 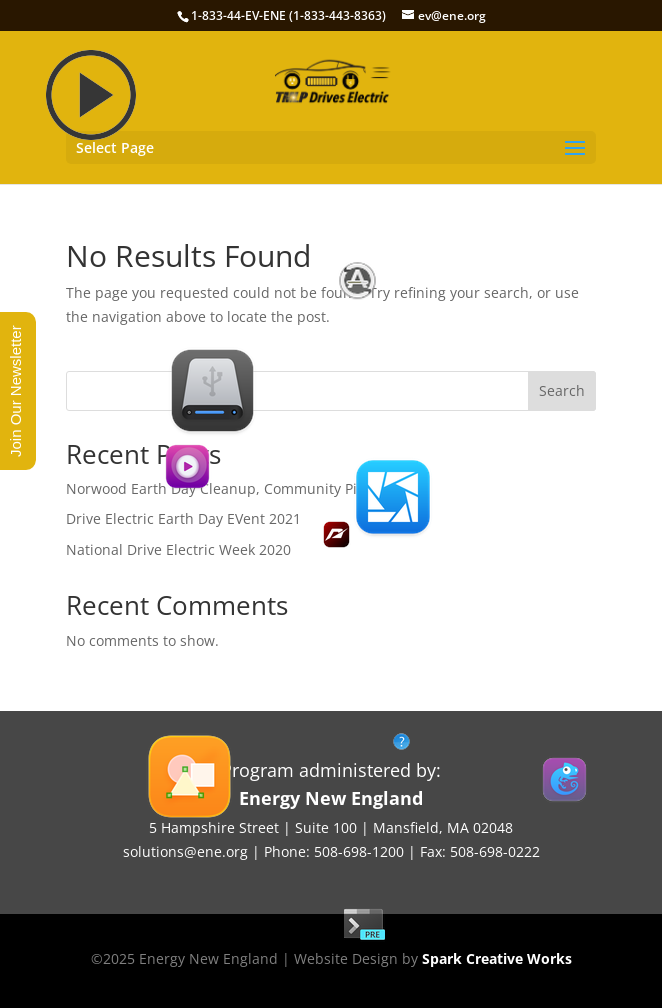 I want to click on start or resume a process, so click(x=91, y=95).